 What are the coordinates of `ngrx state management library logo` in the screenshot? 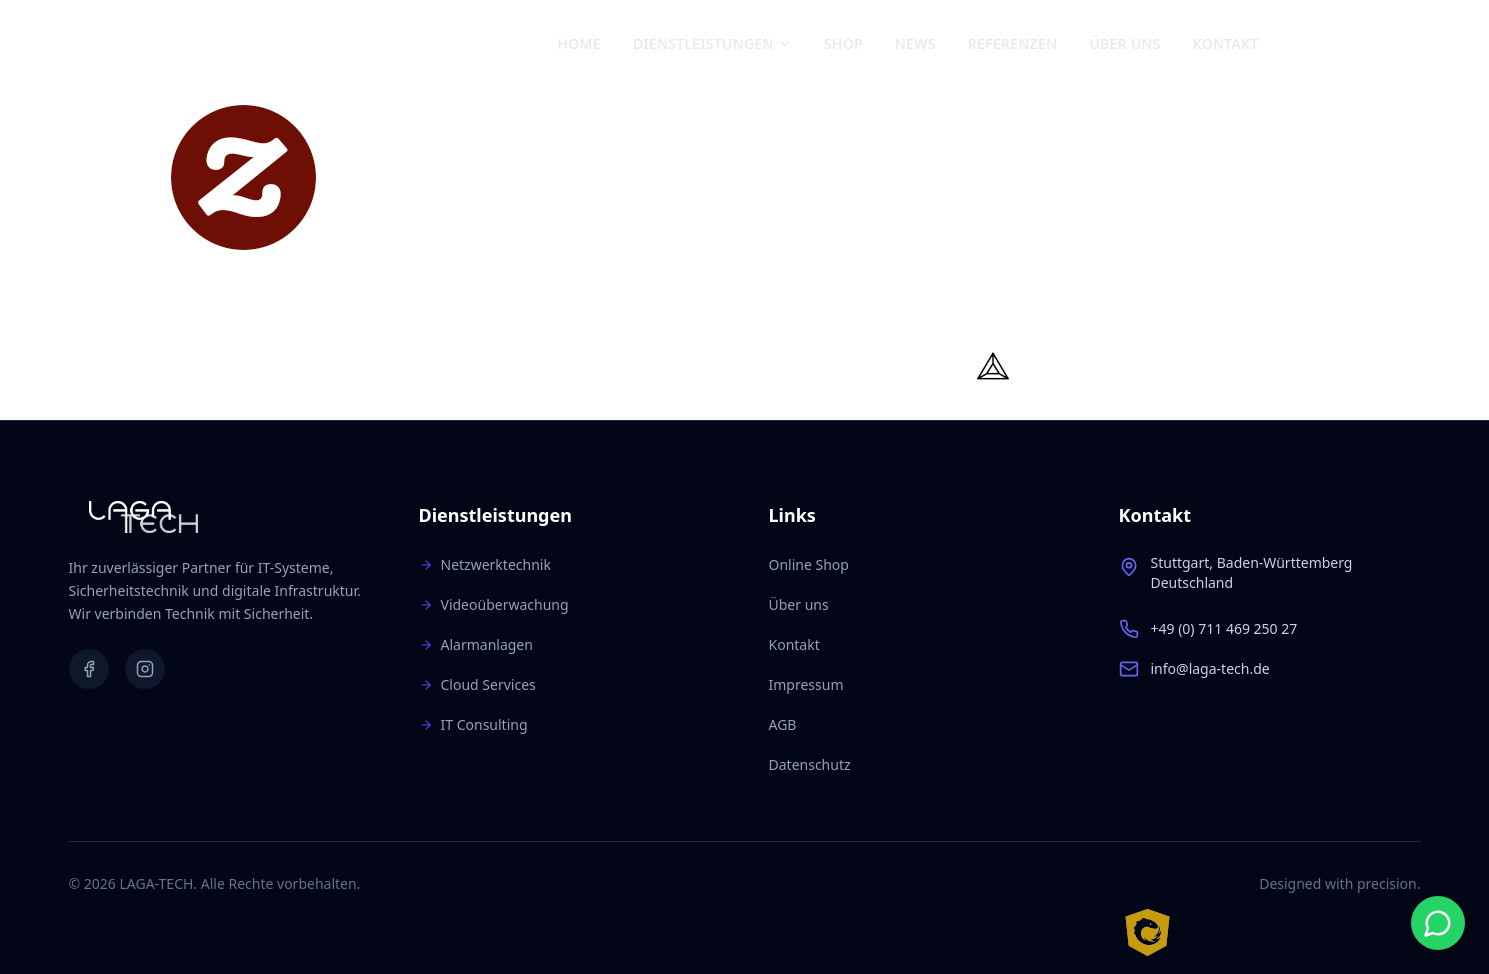 It's located at (1147, 932).